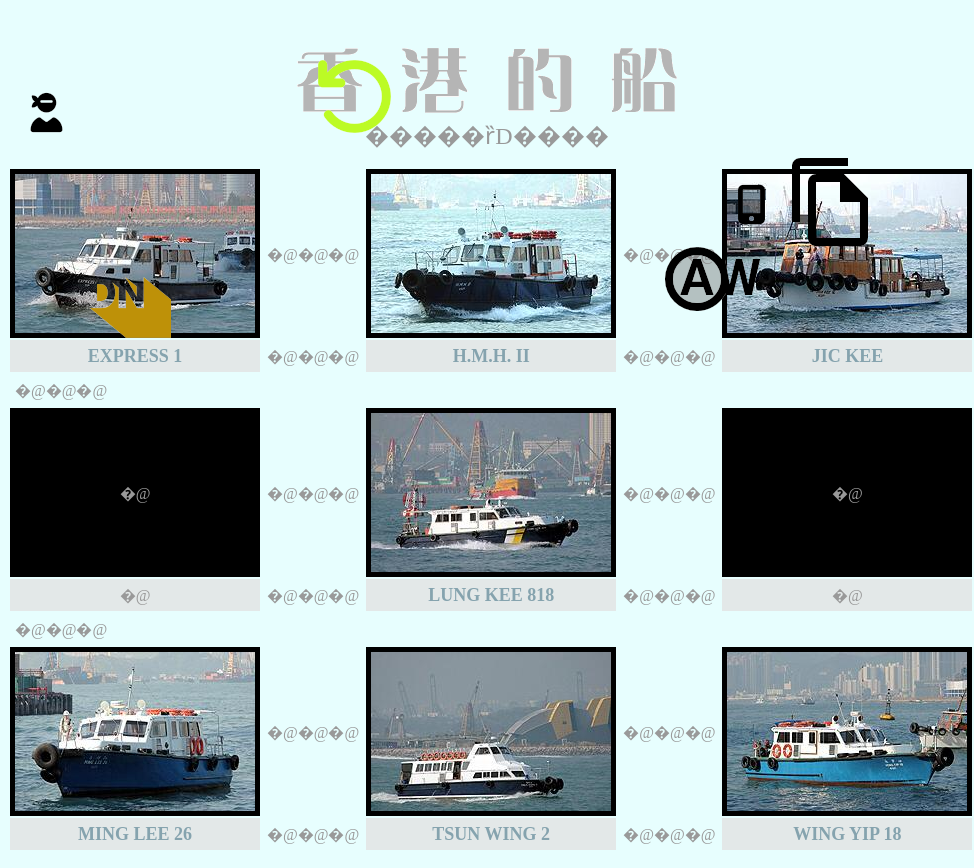  I want to click on switch to incognito or private mode, so click(46, 112).